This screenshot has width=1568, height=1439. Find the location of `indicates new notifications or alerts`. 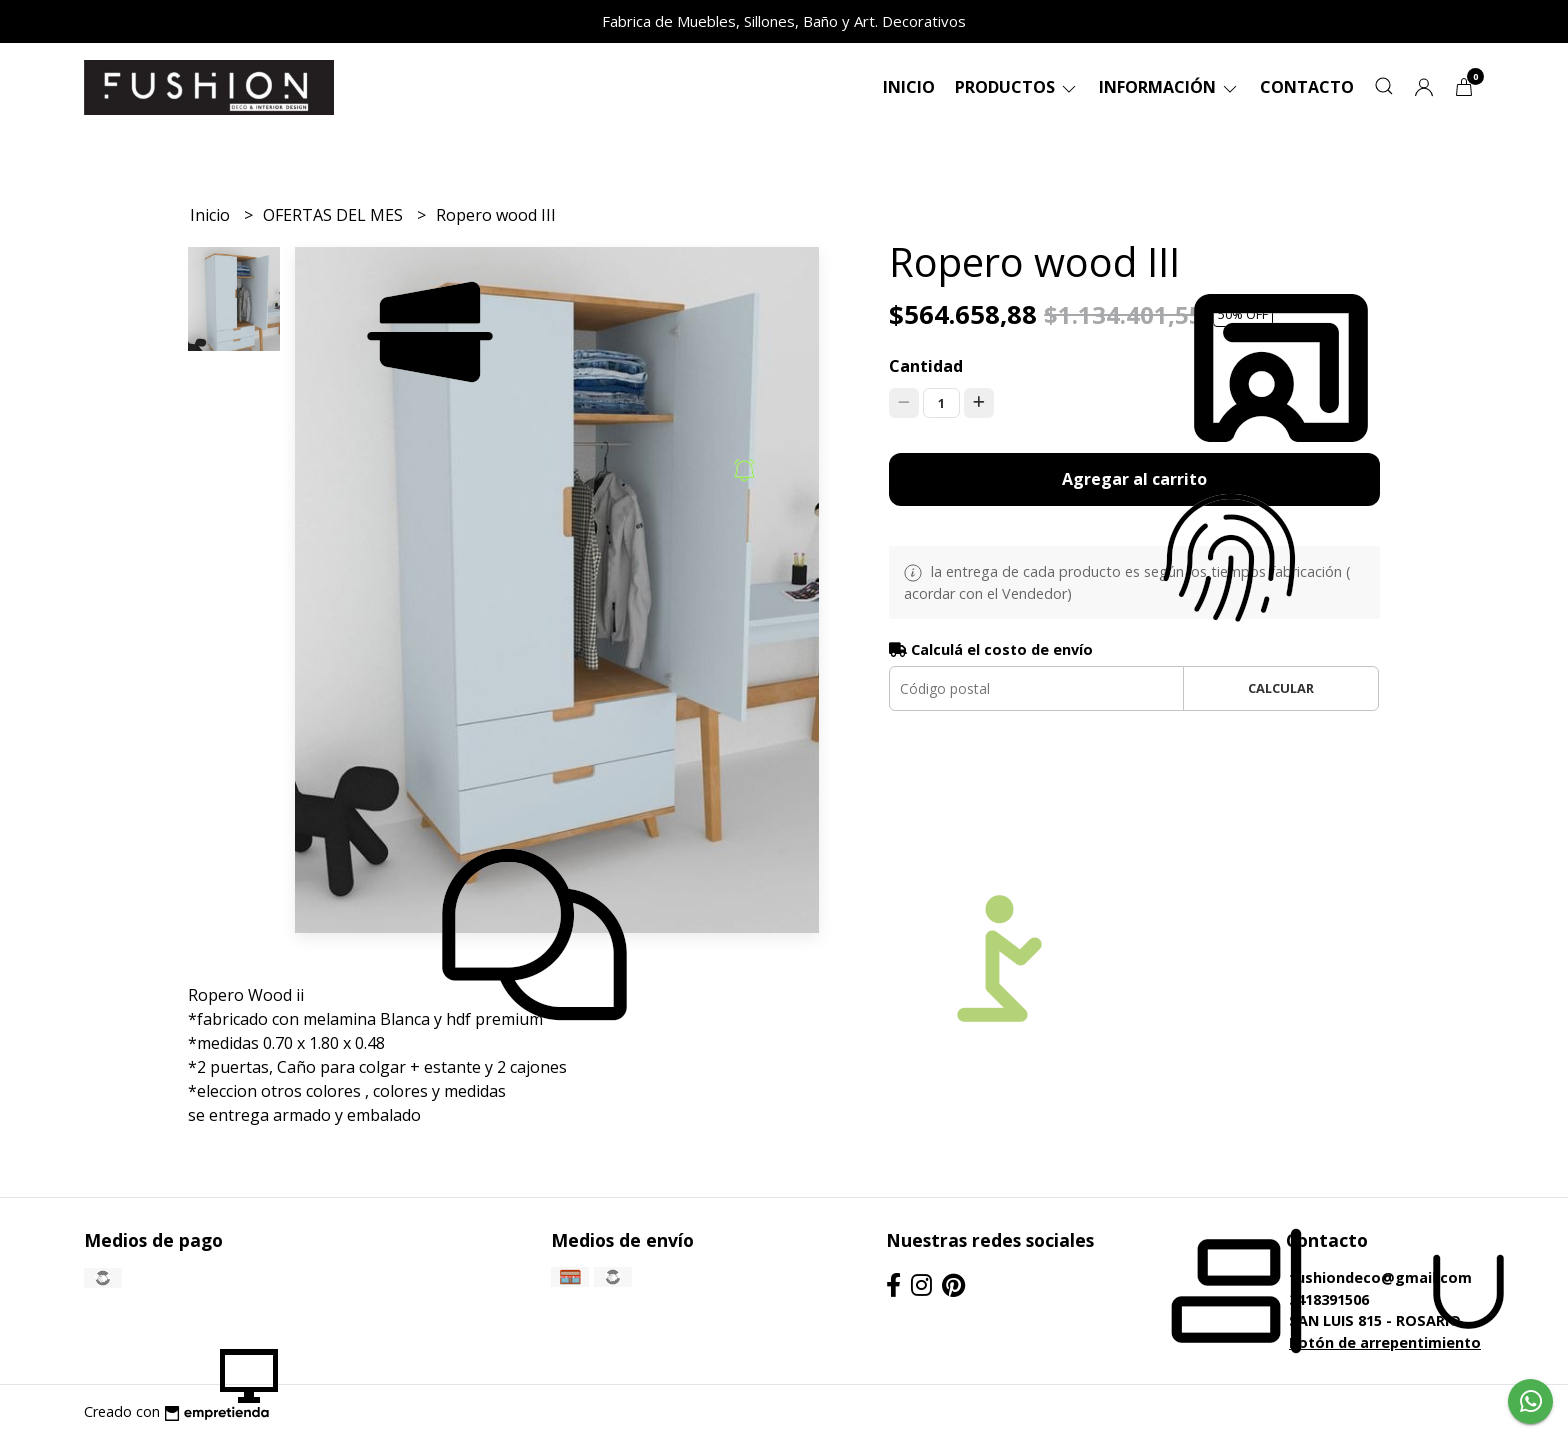

indicates new notifications or alerts is located at coordinates (744, 470).